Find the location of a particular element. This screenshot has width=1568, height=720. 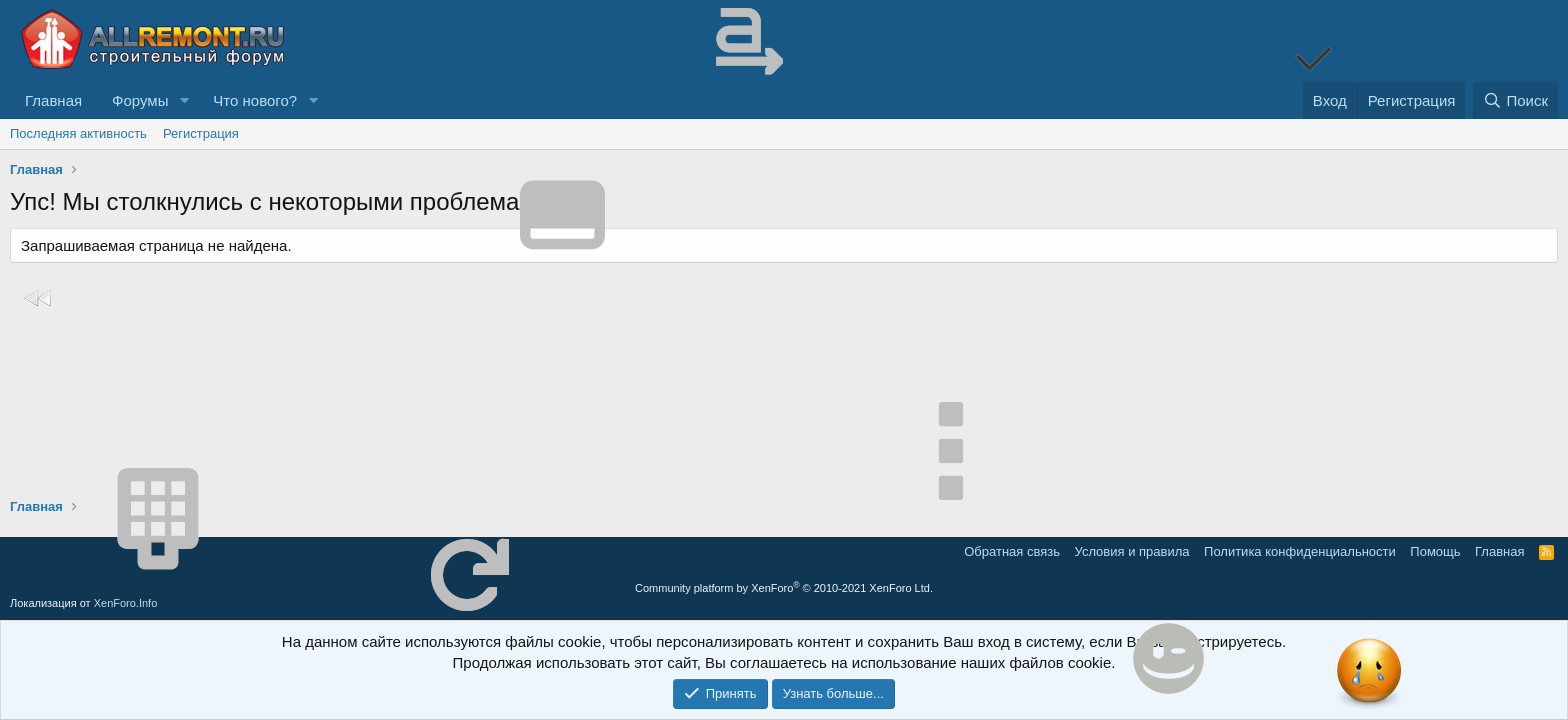

mark a task as complete is located at coordinates (1313, 59).